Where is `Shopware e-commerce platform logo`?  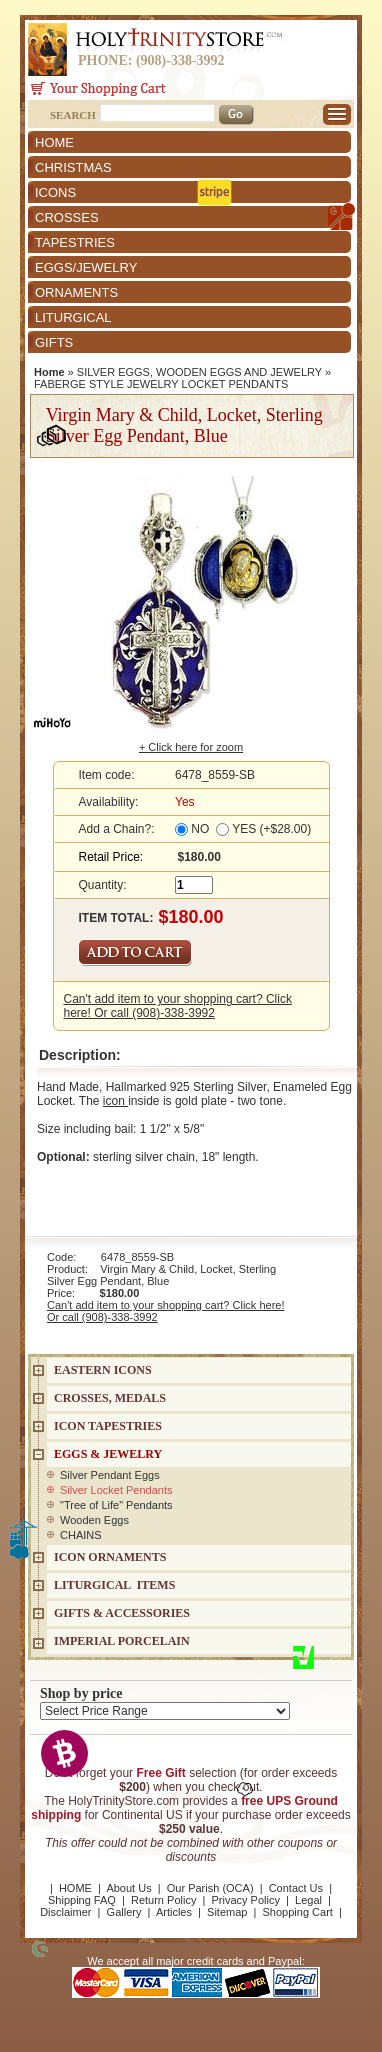 Shopware e-commerce platform logo is located at coordinates (40, 1949).